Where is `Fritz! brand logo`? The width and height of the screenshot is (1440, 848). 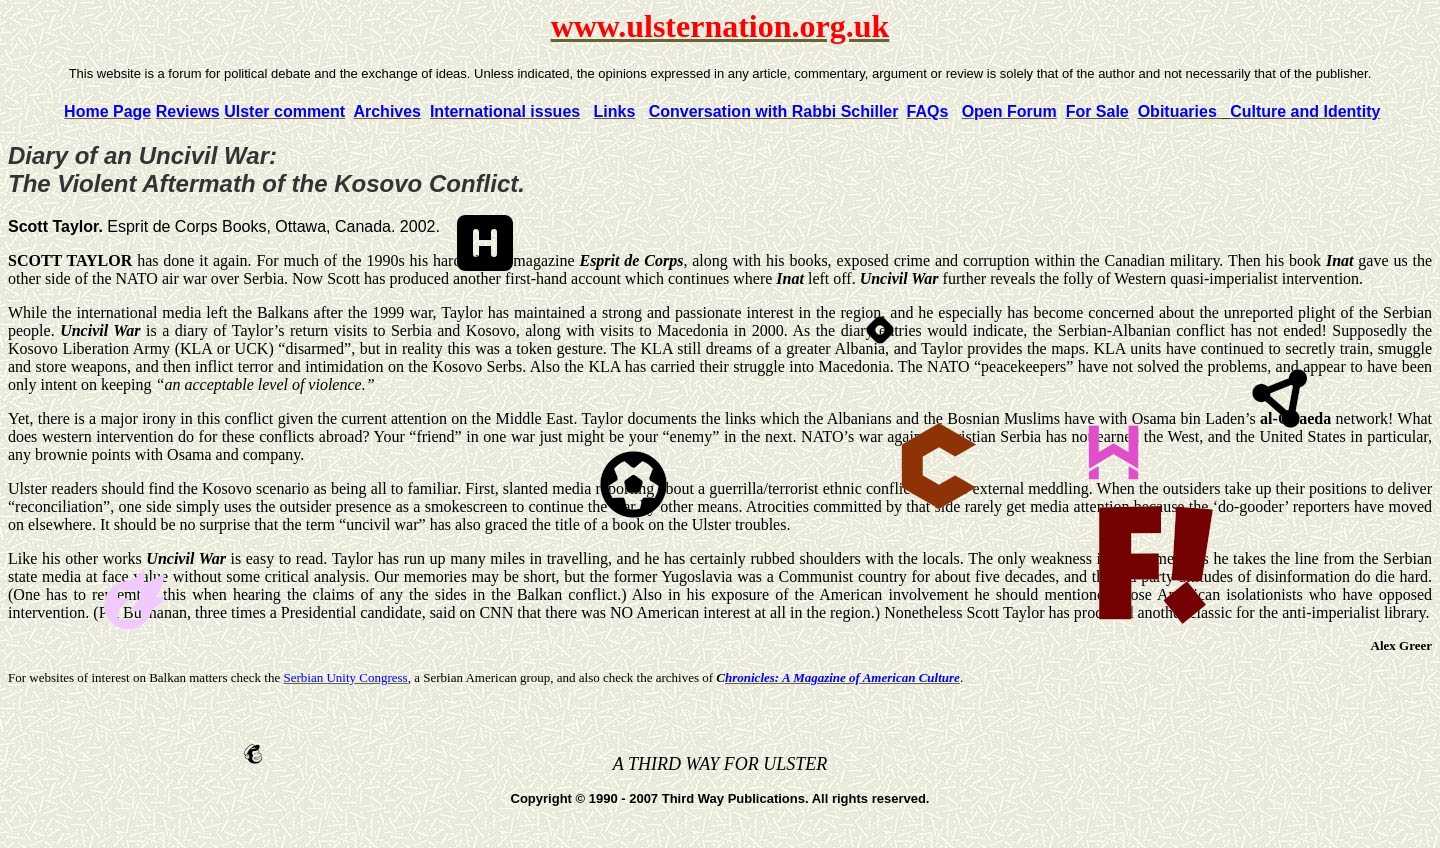
Fritz! brand logo is located at coordinates (1156, 565).